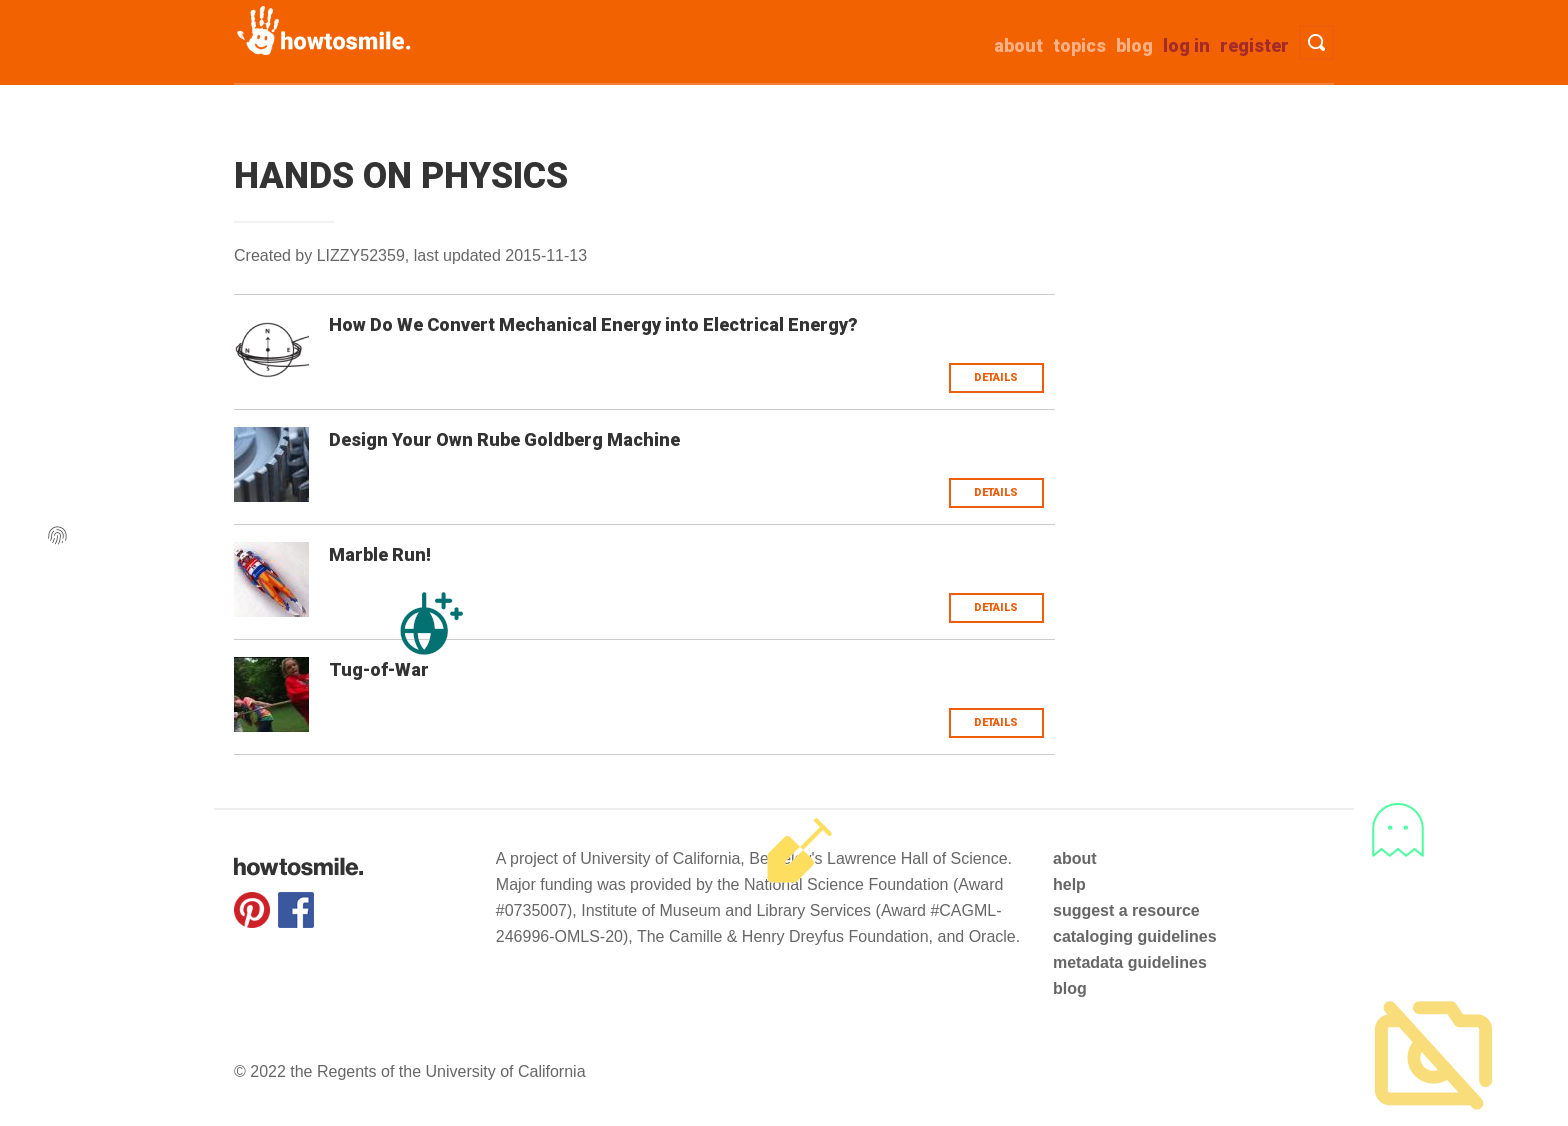 The image size is (1568, 1126). Describe the element at coordinates (428, 624) in the screenshot. I see `access party or event mode` at that location.